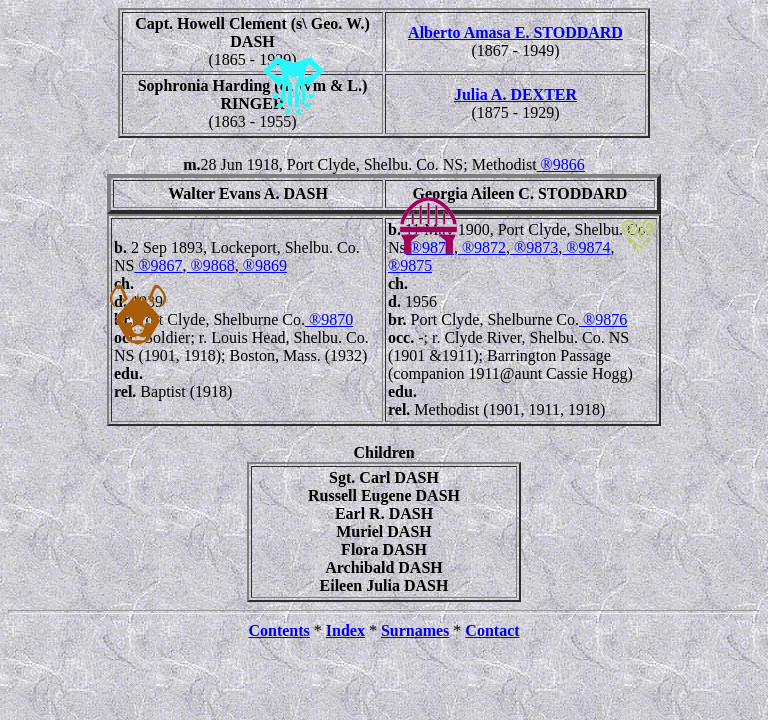 This screenshot has width=768, height=720. What do you see at coordinates (639, 237) in the screenshot?
I see `select a guitar pick or musical accessory` at bounding box center [639, 237].